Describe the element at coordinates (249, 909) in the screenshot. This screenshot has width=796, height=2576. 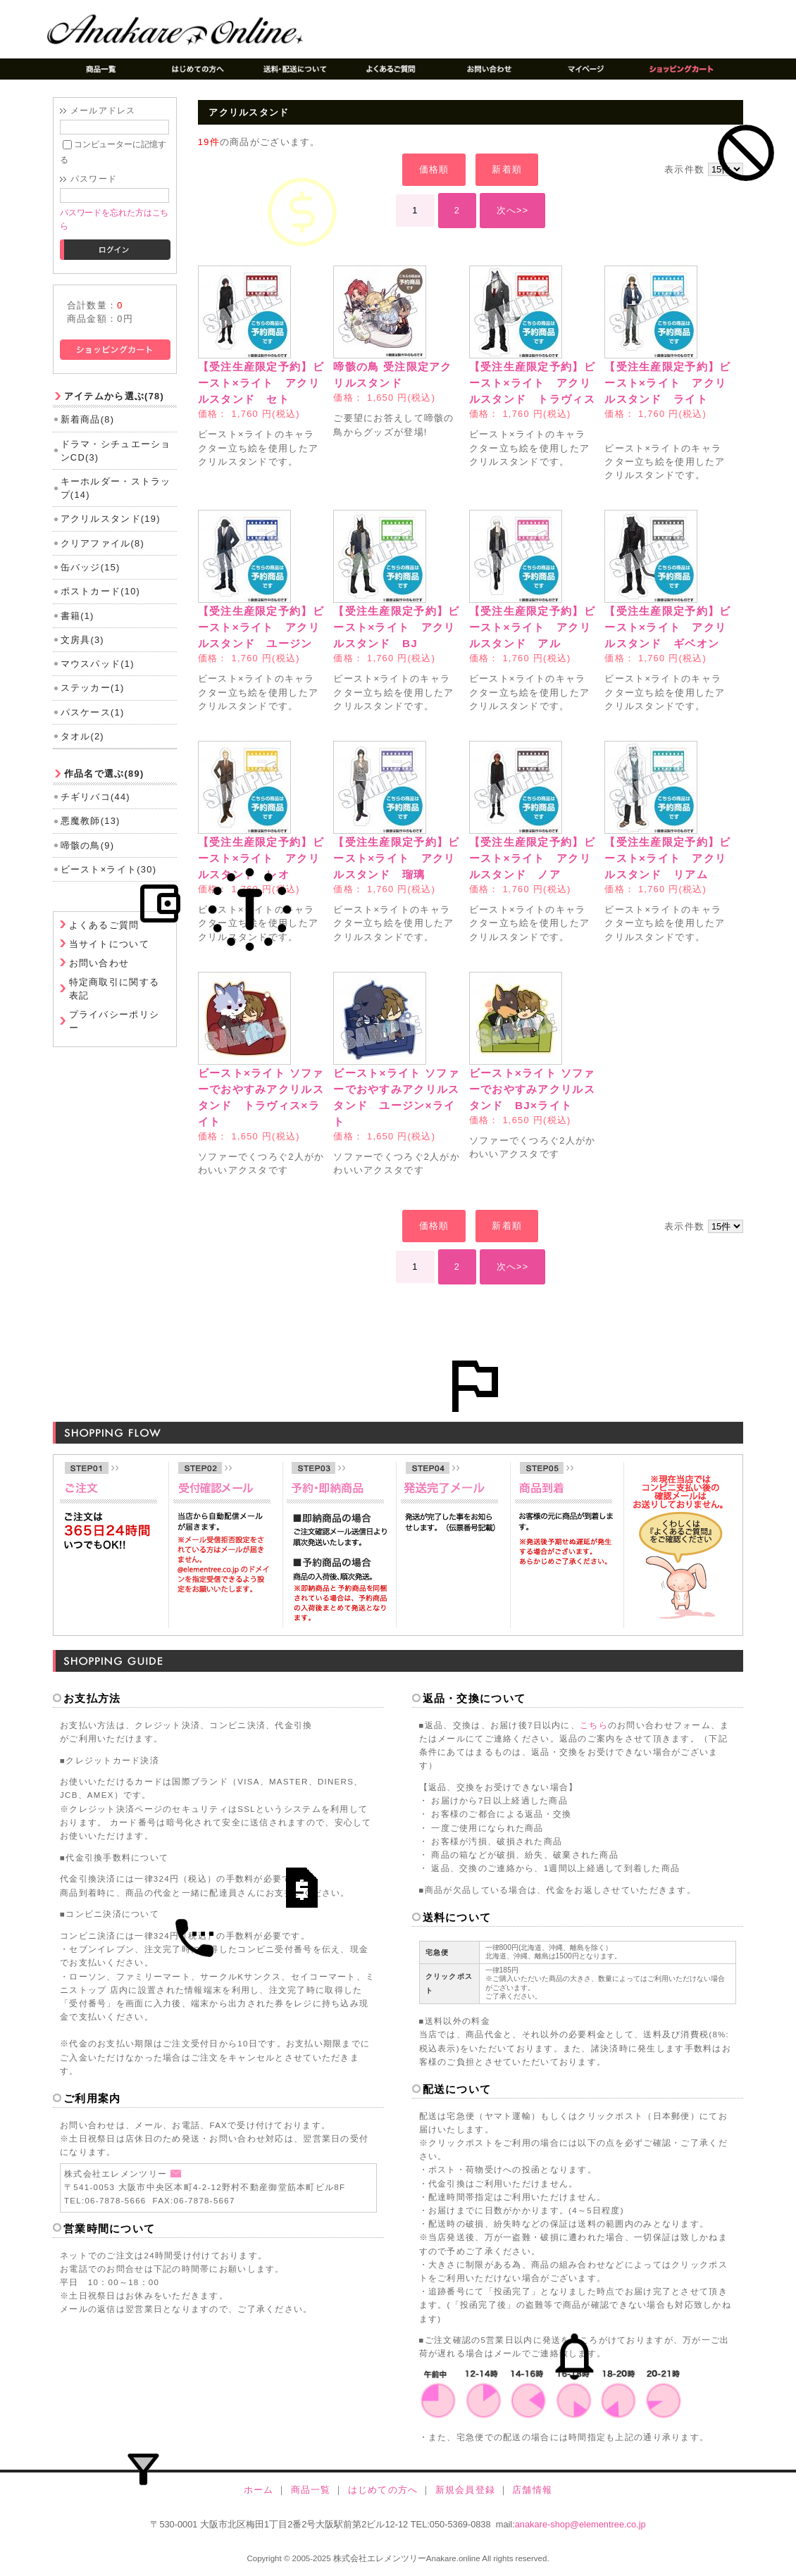
I see `indicates text formatting or typography options` at that location.